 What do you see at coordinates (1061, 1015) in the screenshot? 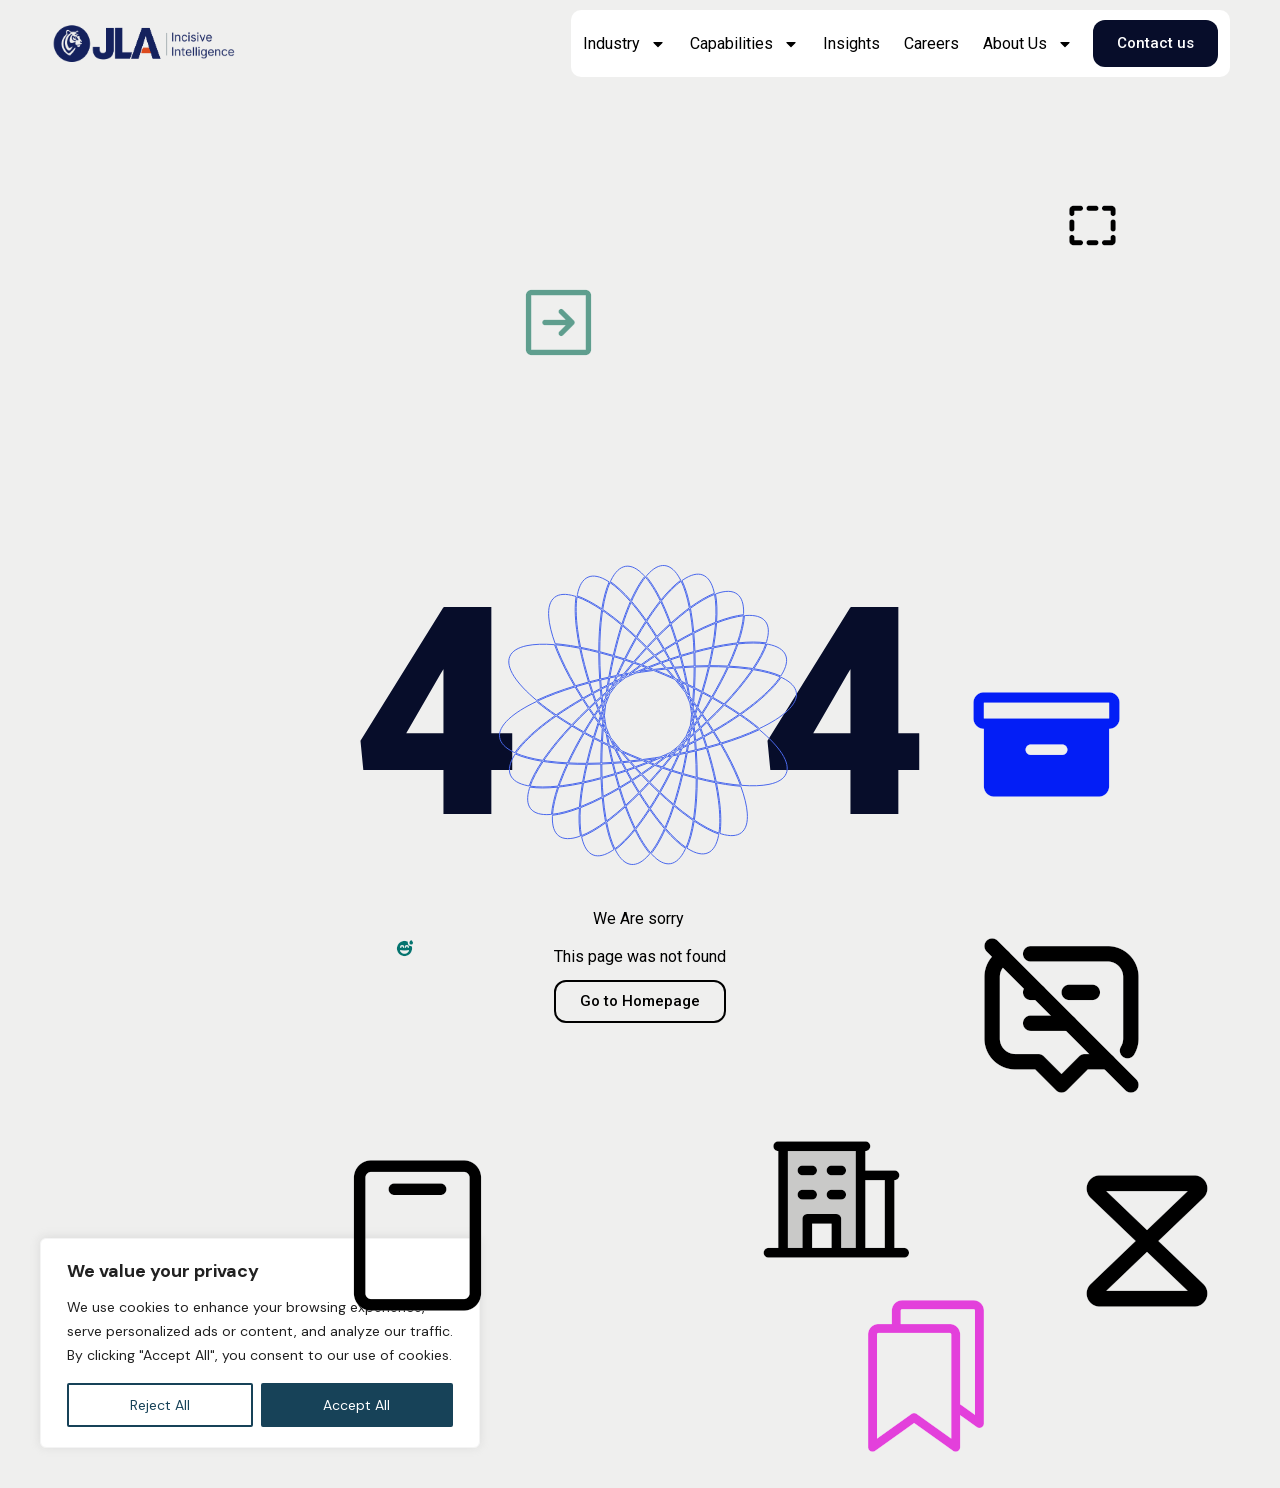
I see `messaging is disabled or unavailable` at bounding box center [1061, 1015].